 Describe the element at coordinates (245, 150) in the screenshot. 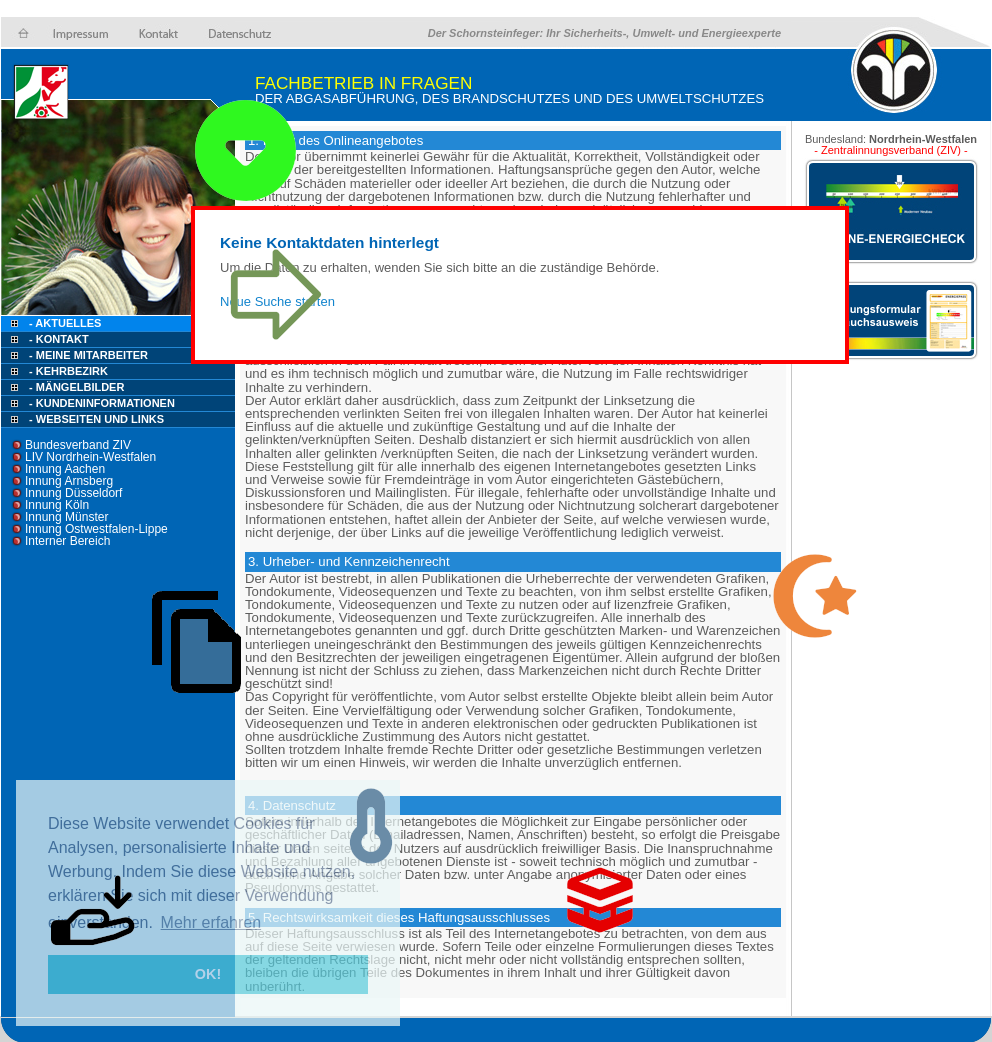

I see `expand dropdown menu` at that location.